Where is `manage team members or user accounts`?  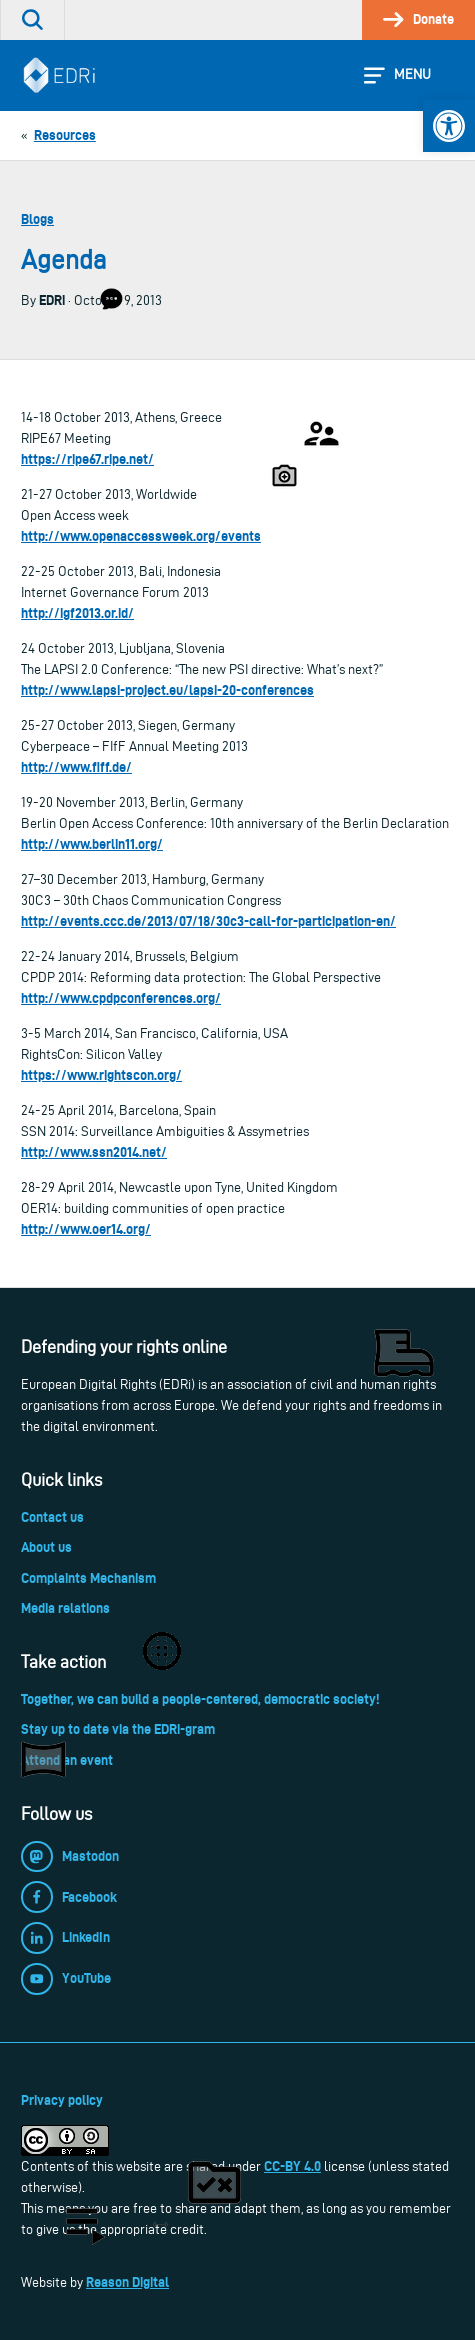 manage team members or user accounts is located at coordinates (321, 433).